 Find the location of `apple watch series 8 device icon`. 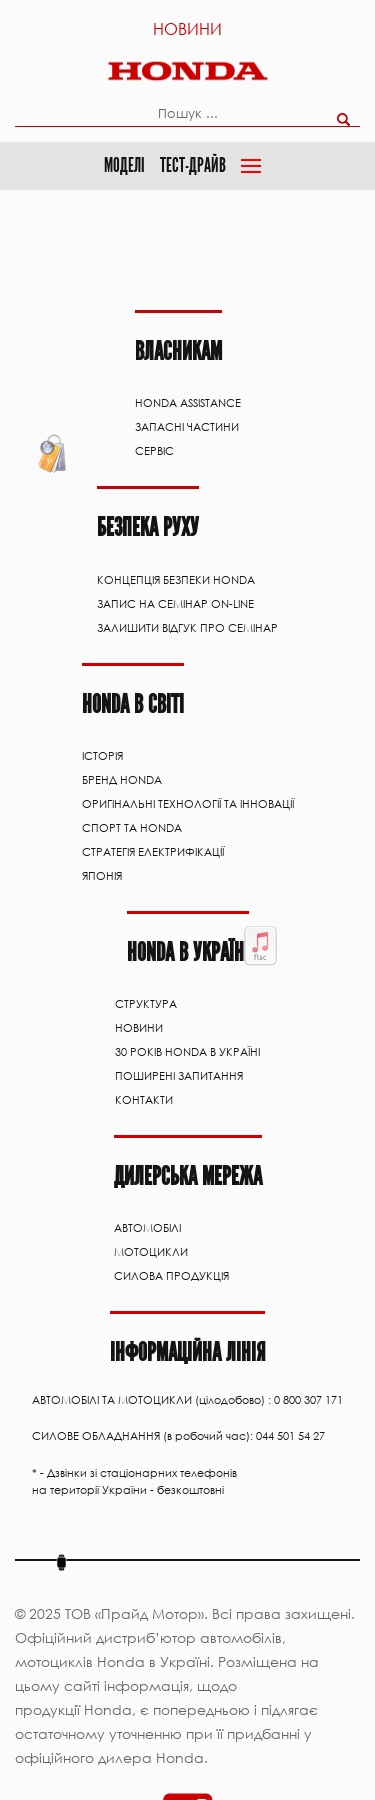

apple watch series 8 device icon is located at coordinates (61, 1562).